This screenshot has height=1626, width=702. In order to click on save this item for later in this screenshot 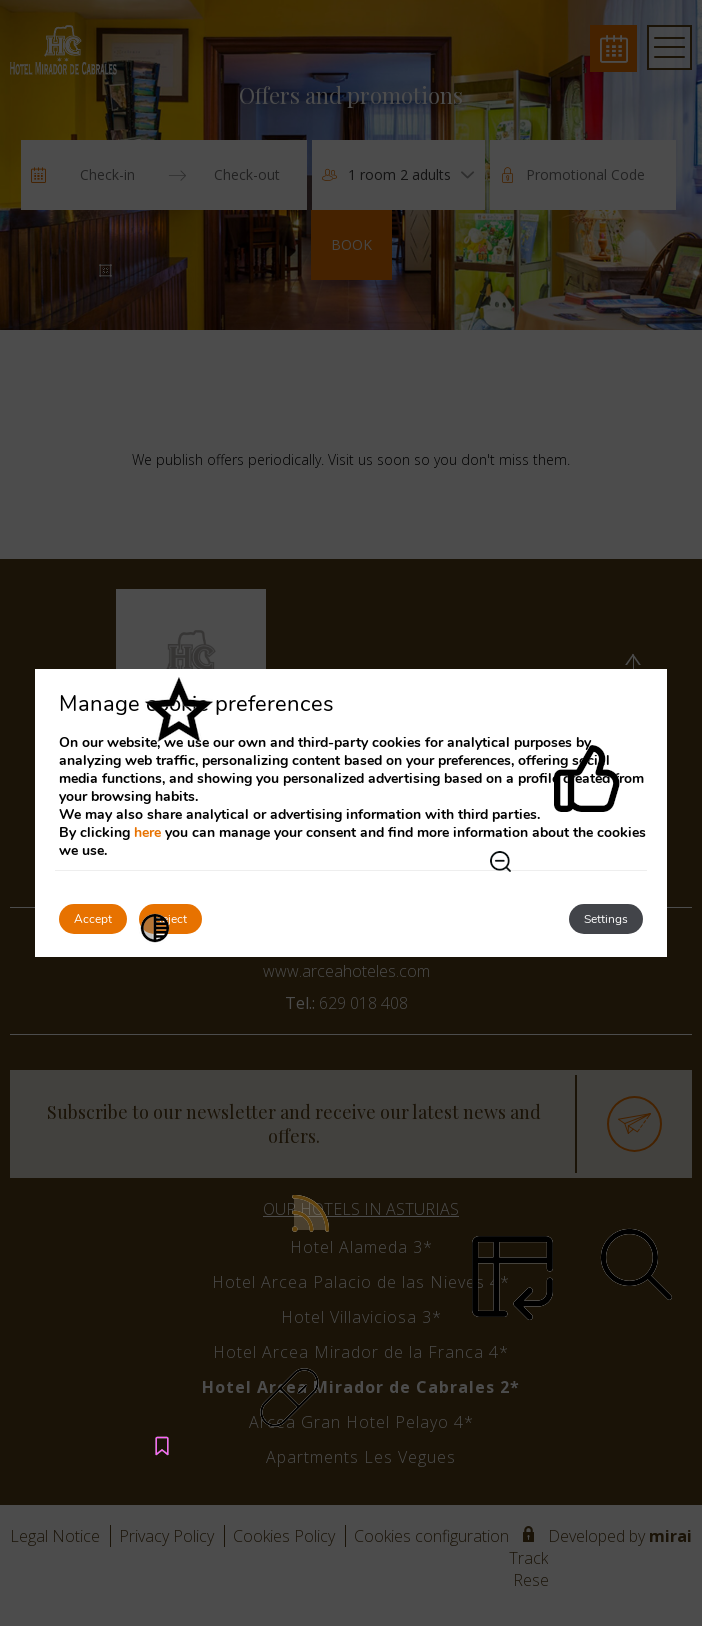, I will do `click(162, 1446)`.